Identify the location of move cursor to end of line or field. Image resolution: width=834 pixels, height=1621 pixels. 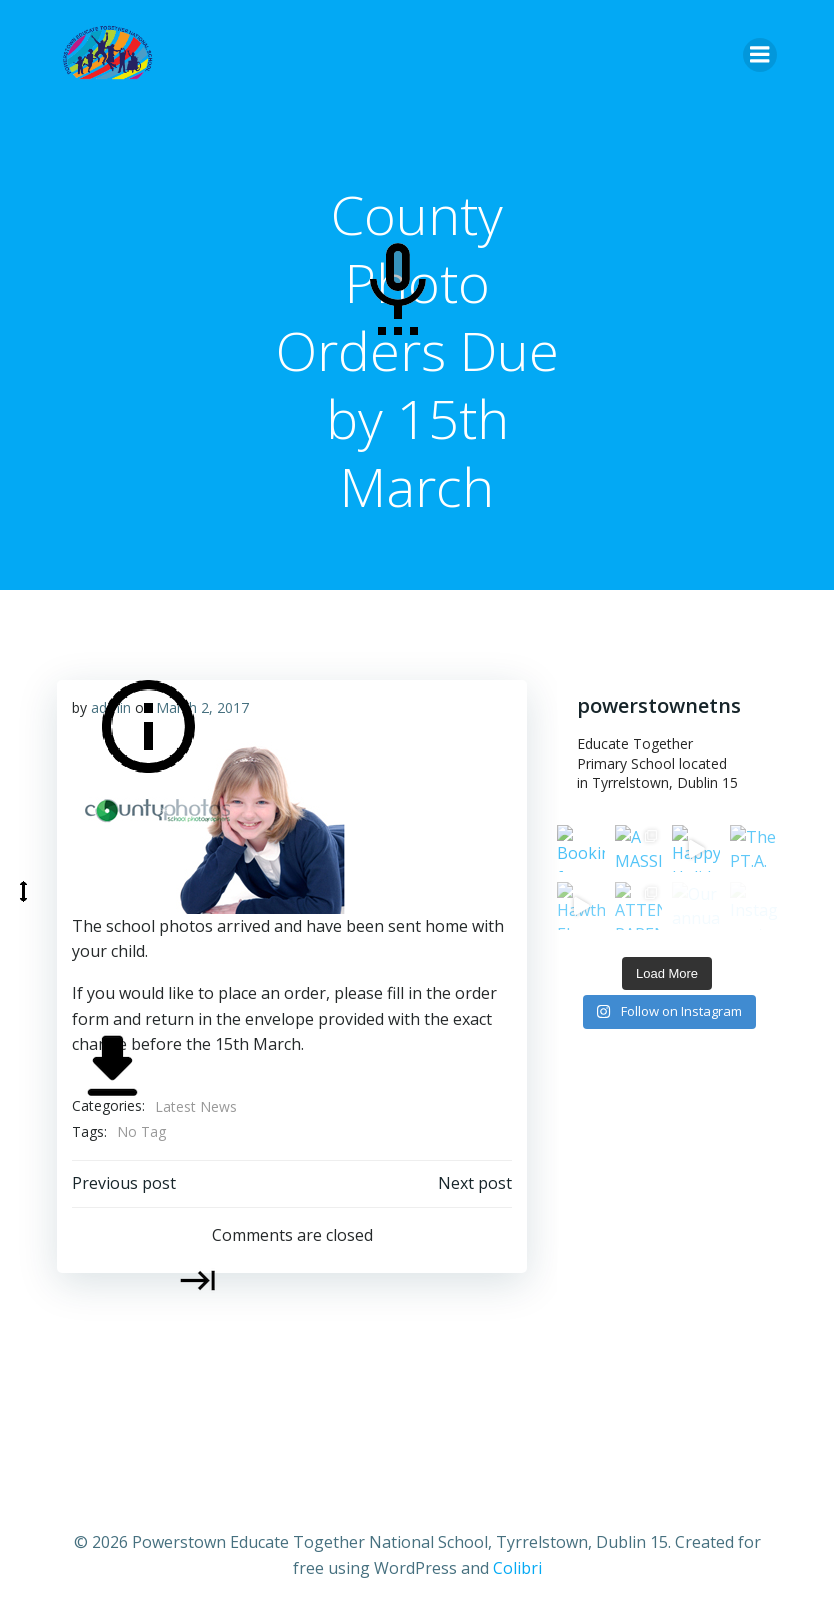
(198, 1280).